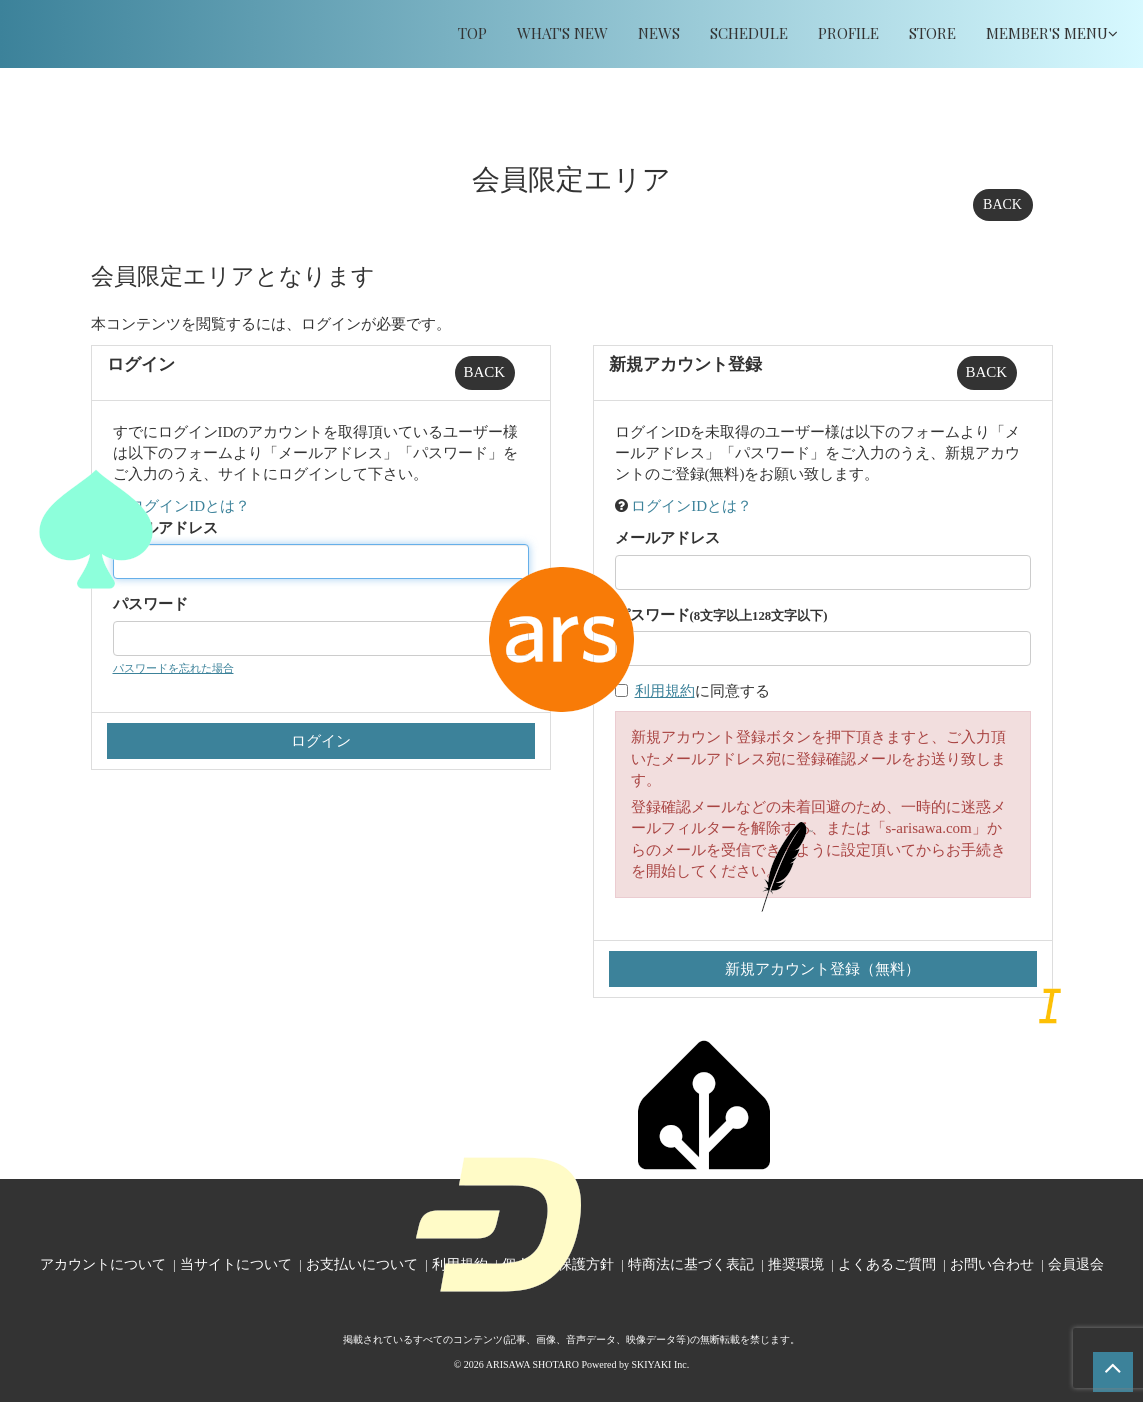 Image resolution: width=1143 pixels, height=1402 pixels. I want to click on open Home Assistant app, so click(704, 1105).